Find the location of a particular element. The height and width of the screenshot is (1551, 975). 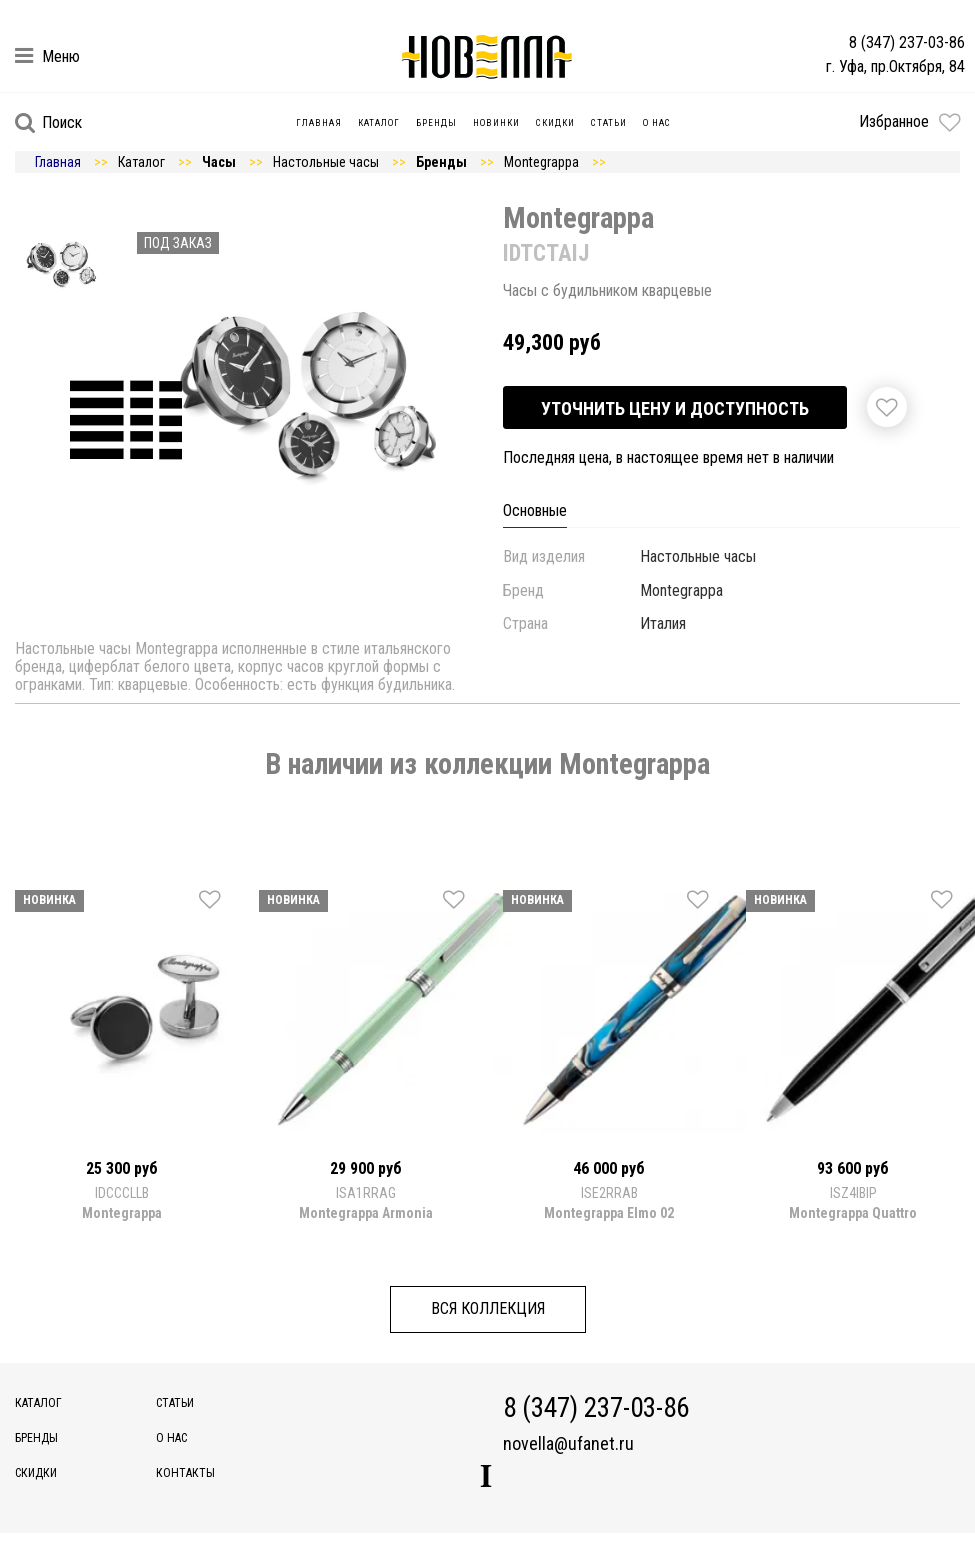

open instapaper app is located at coordinates (486, 1476).